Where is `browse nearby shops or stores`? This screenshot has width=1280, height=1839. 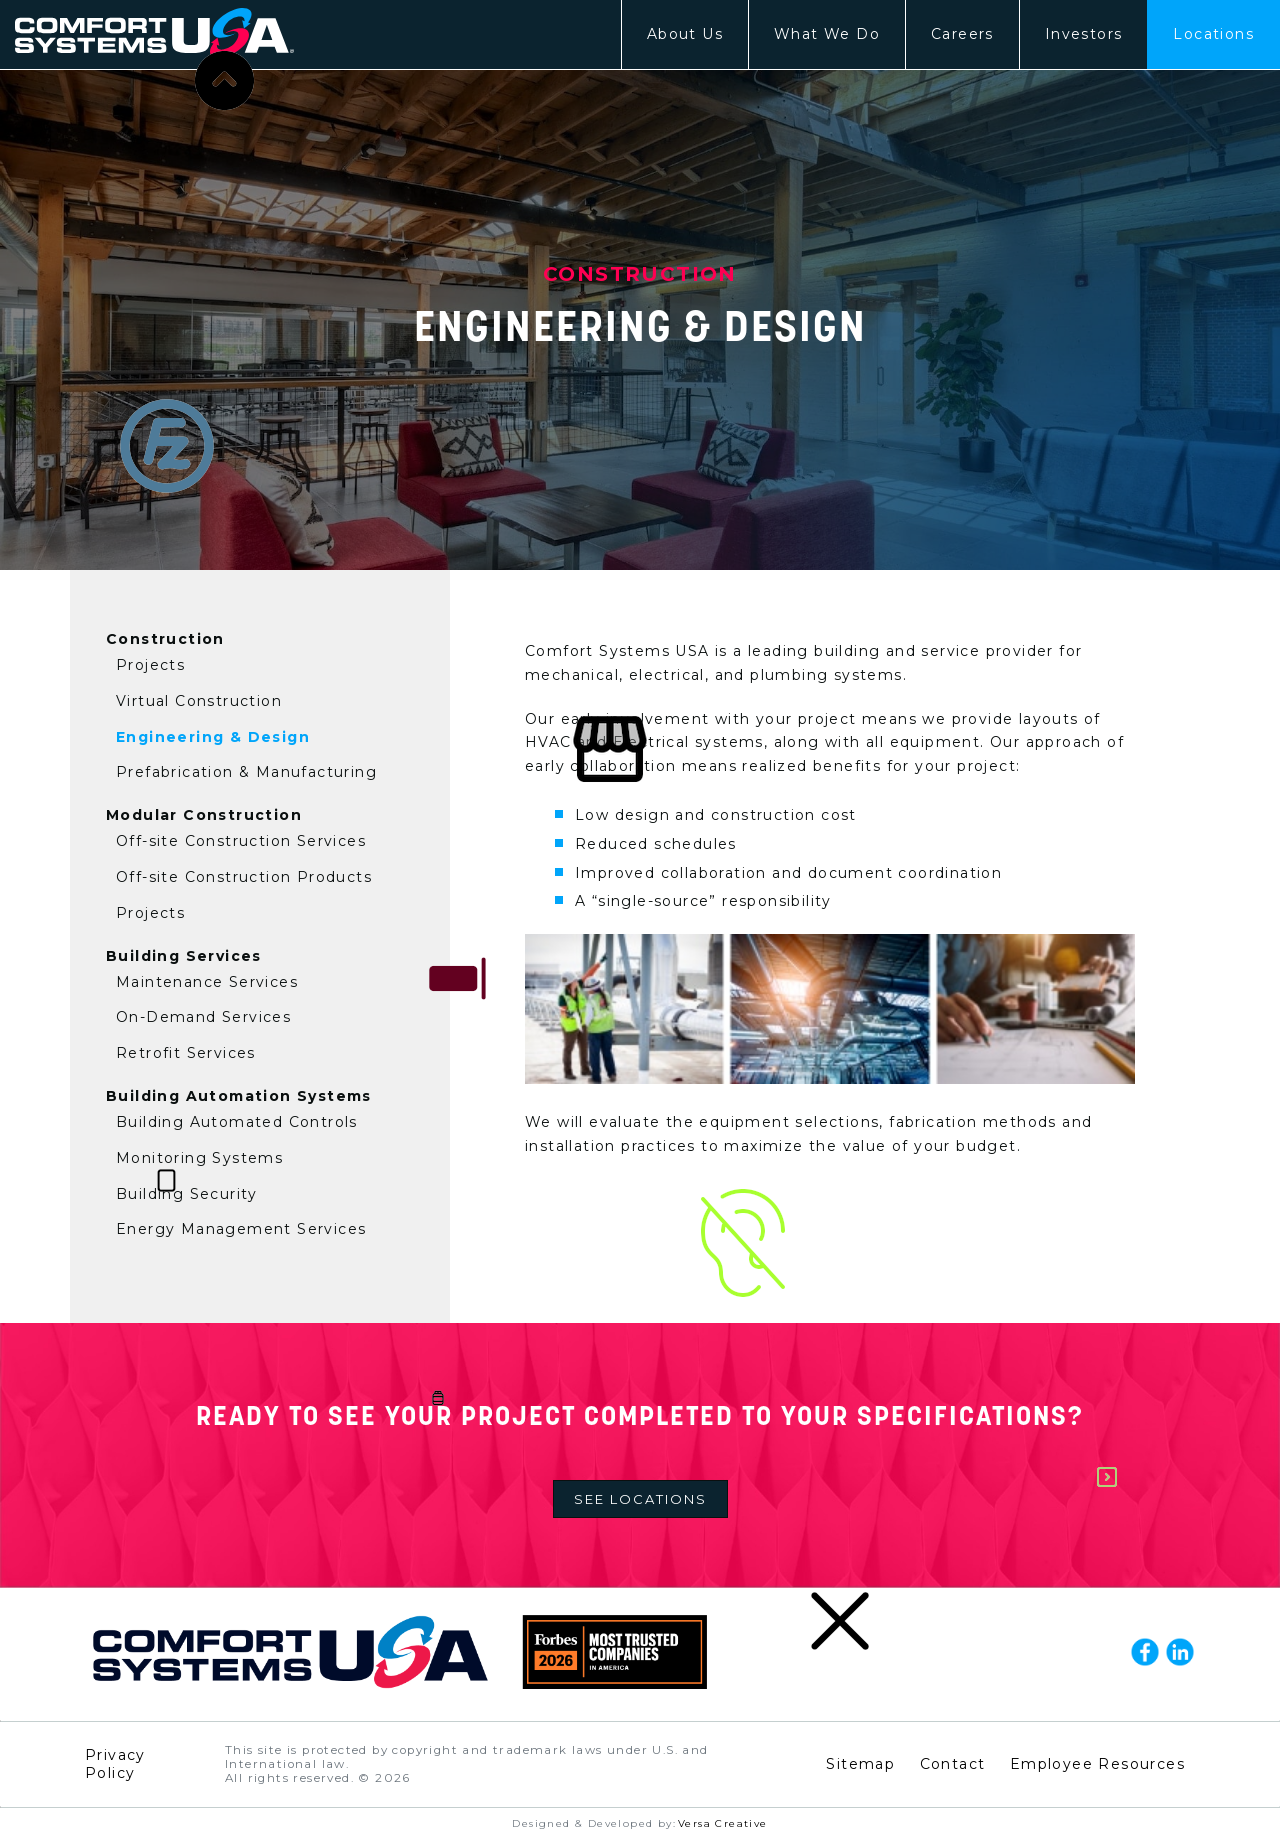
browse nearby shops or stores is located at coordinates (610, 749).